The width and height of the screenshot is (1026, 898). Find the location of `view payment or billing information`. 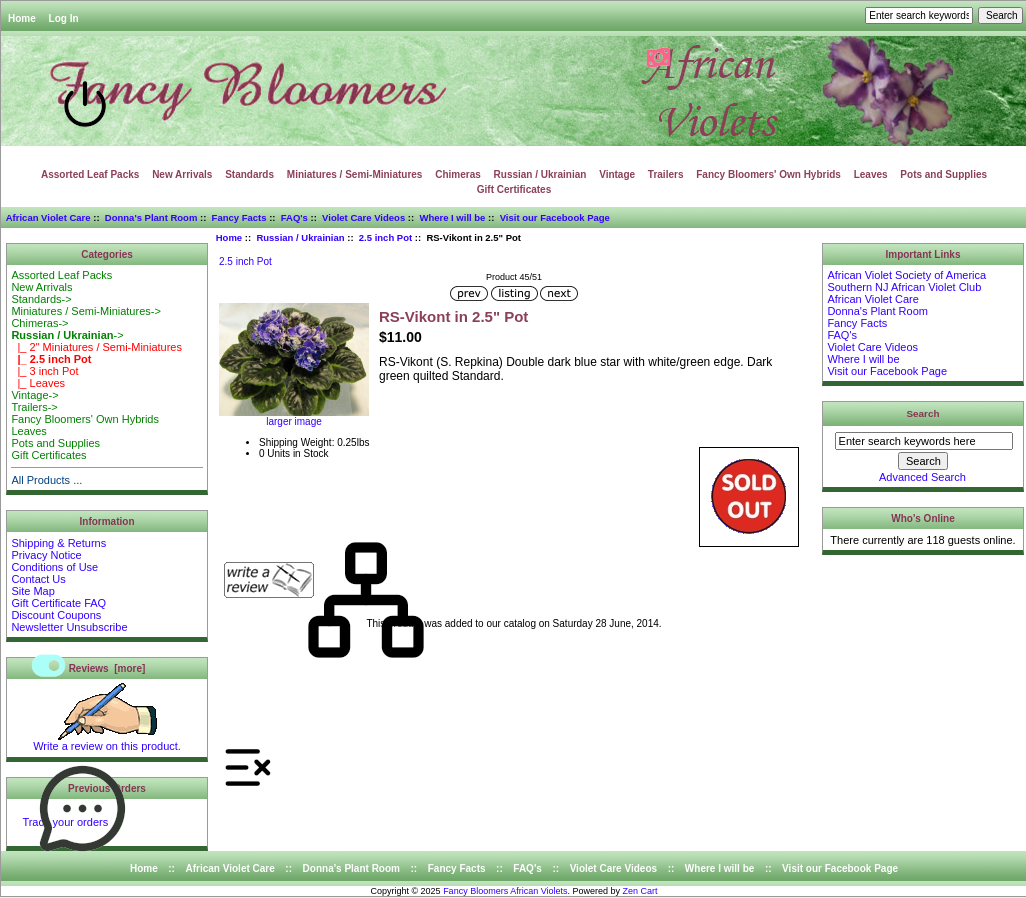

view payment or billing information is located at coordinates (658, 57).